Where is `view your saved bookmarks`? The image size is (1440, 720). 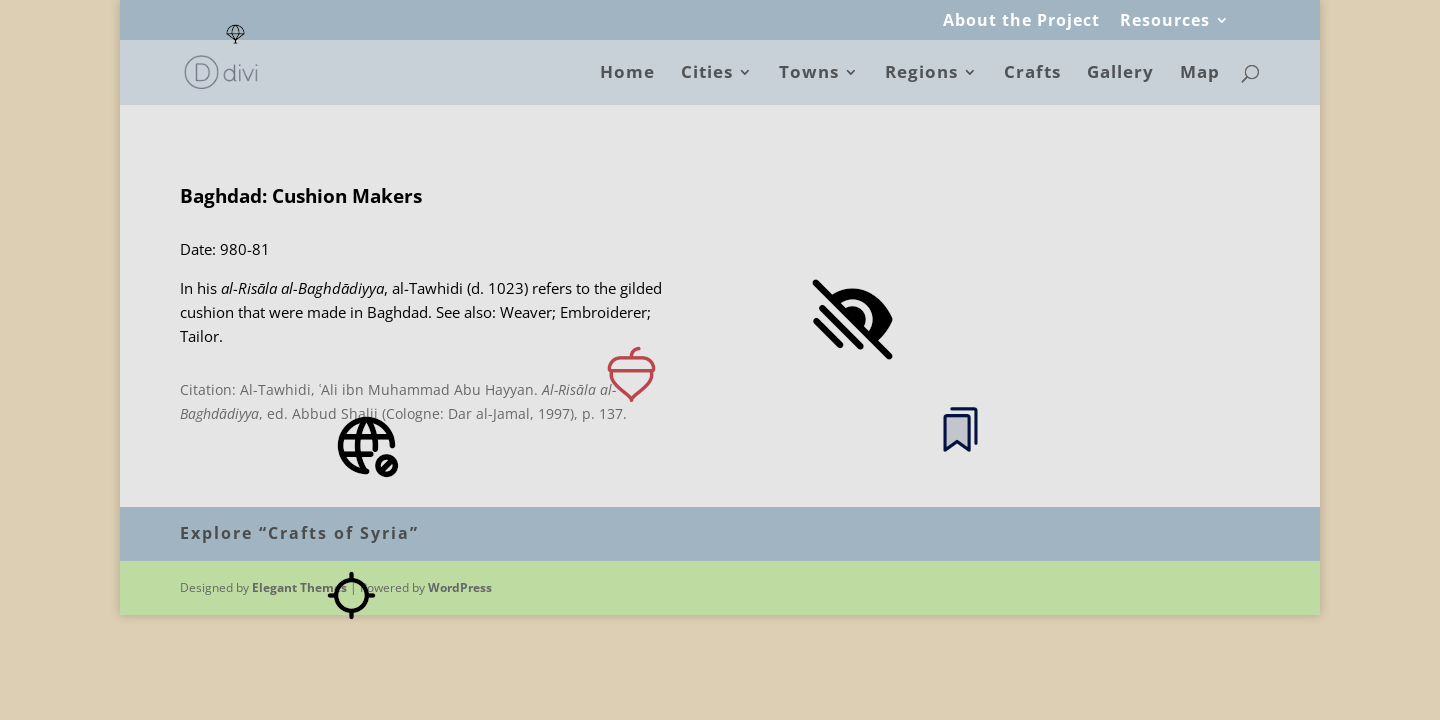
view your saved bookmarks is located at coordinates (960, 429).